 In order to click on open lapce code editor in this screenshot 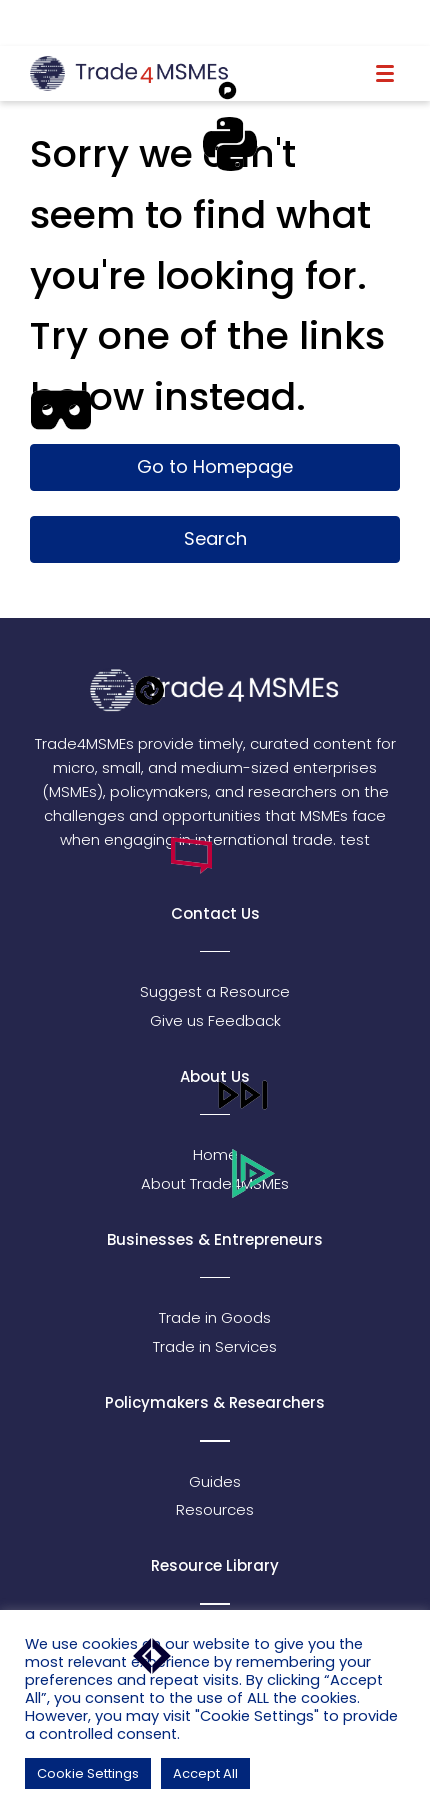, I will do `click(253, 1173)`.